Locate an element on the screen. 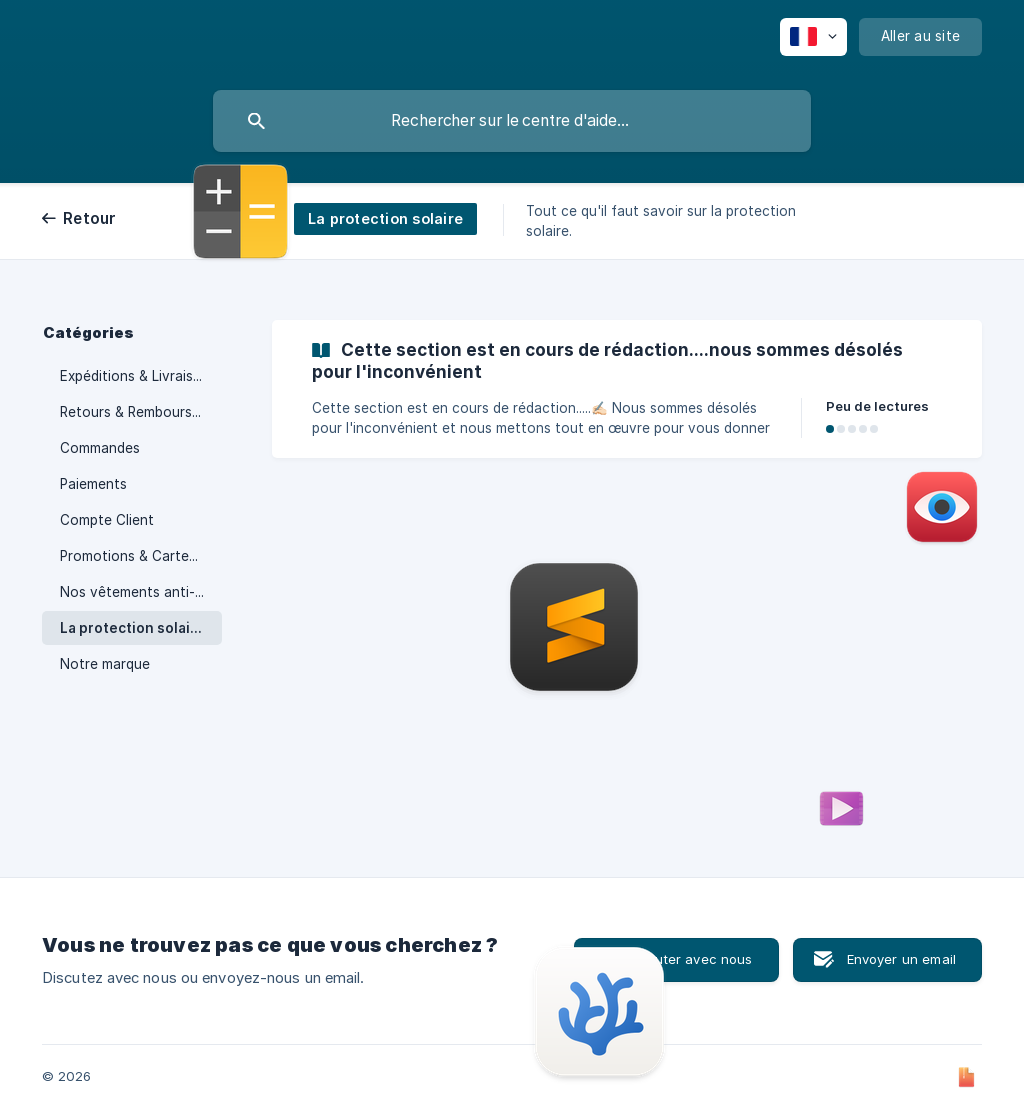 Image resolution: width=1024 pixels, height=1109 pixels. open vscodium code editor is located at coordinates (599, 1011).